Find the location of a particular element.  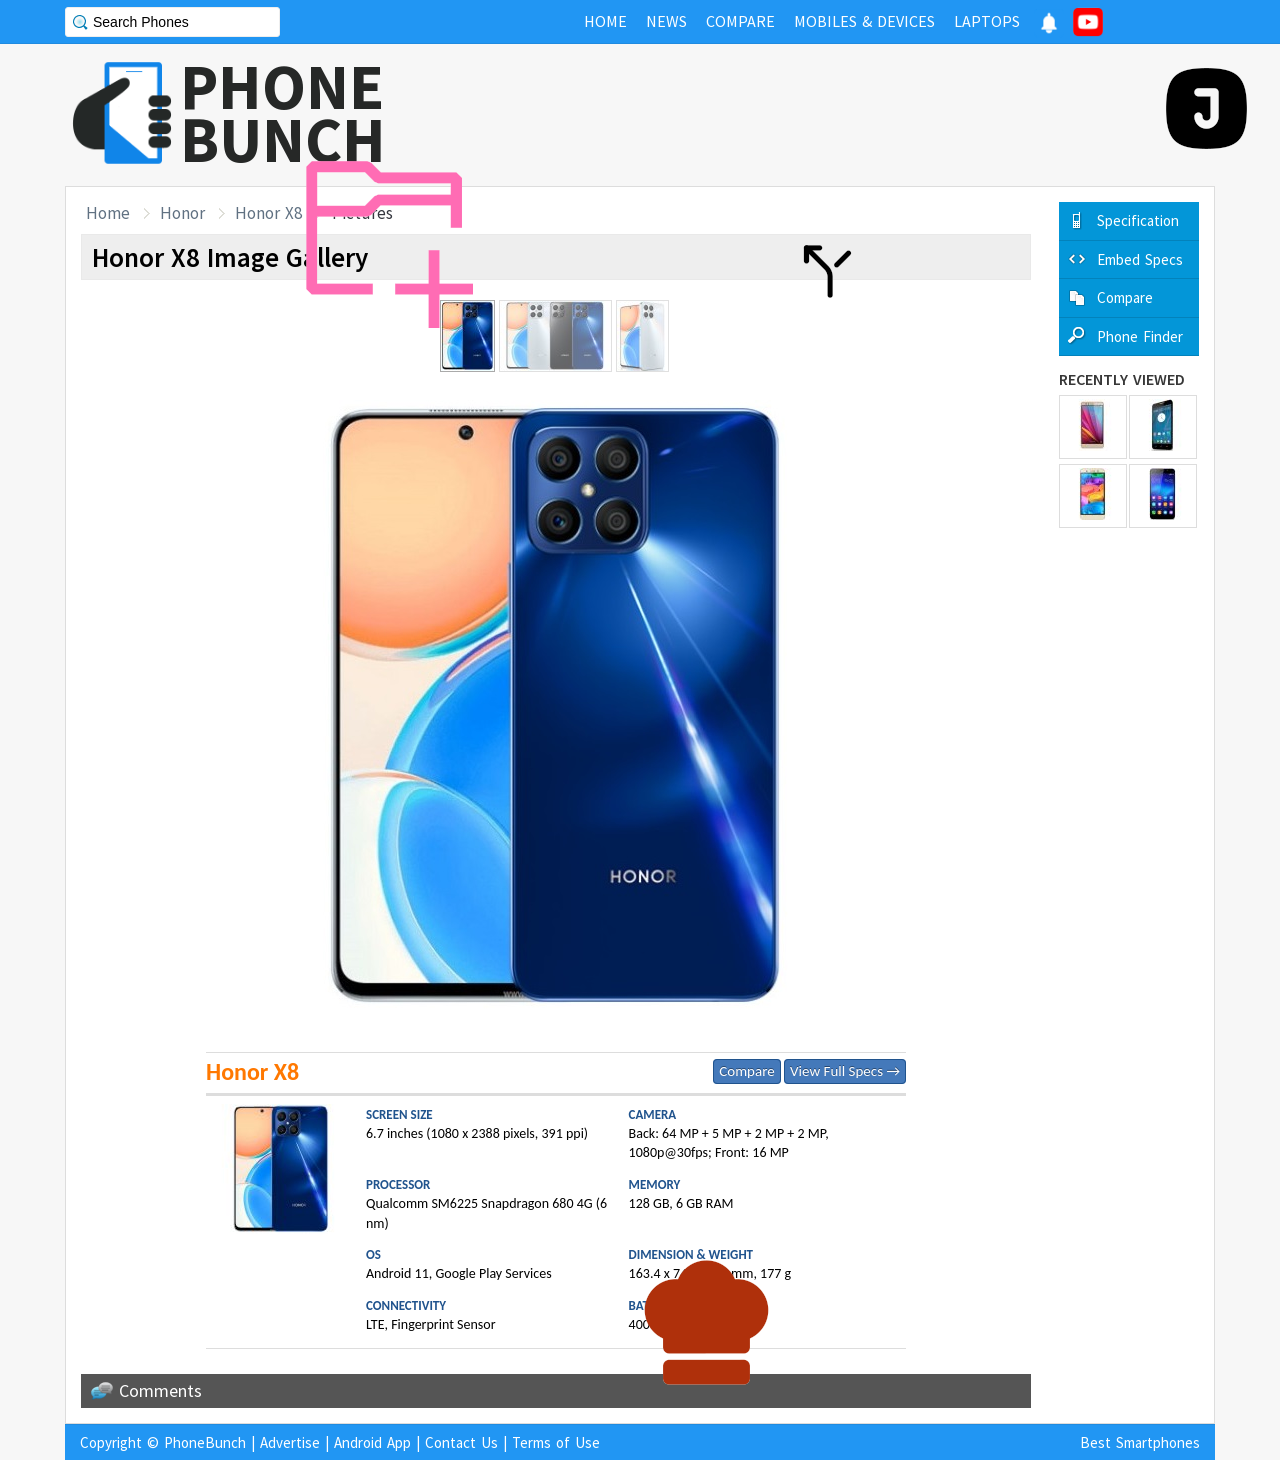

browse recipes or cooking content is located at coordinates (706, 1322).